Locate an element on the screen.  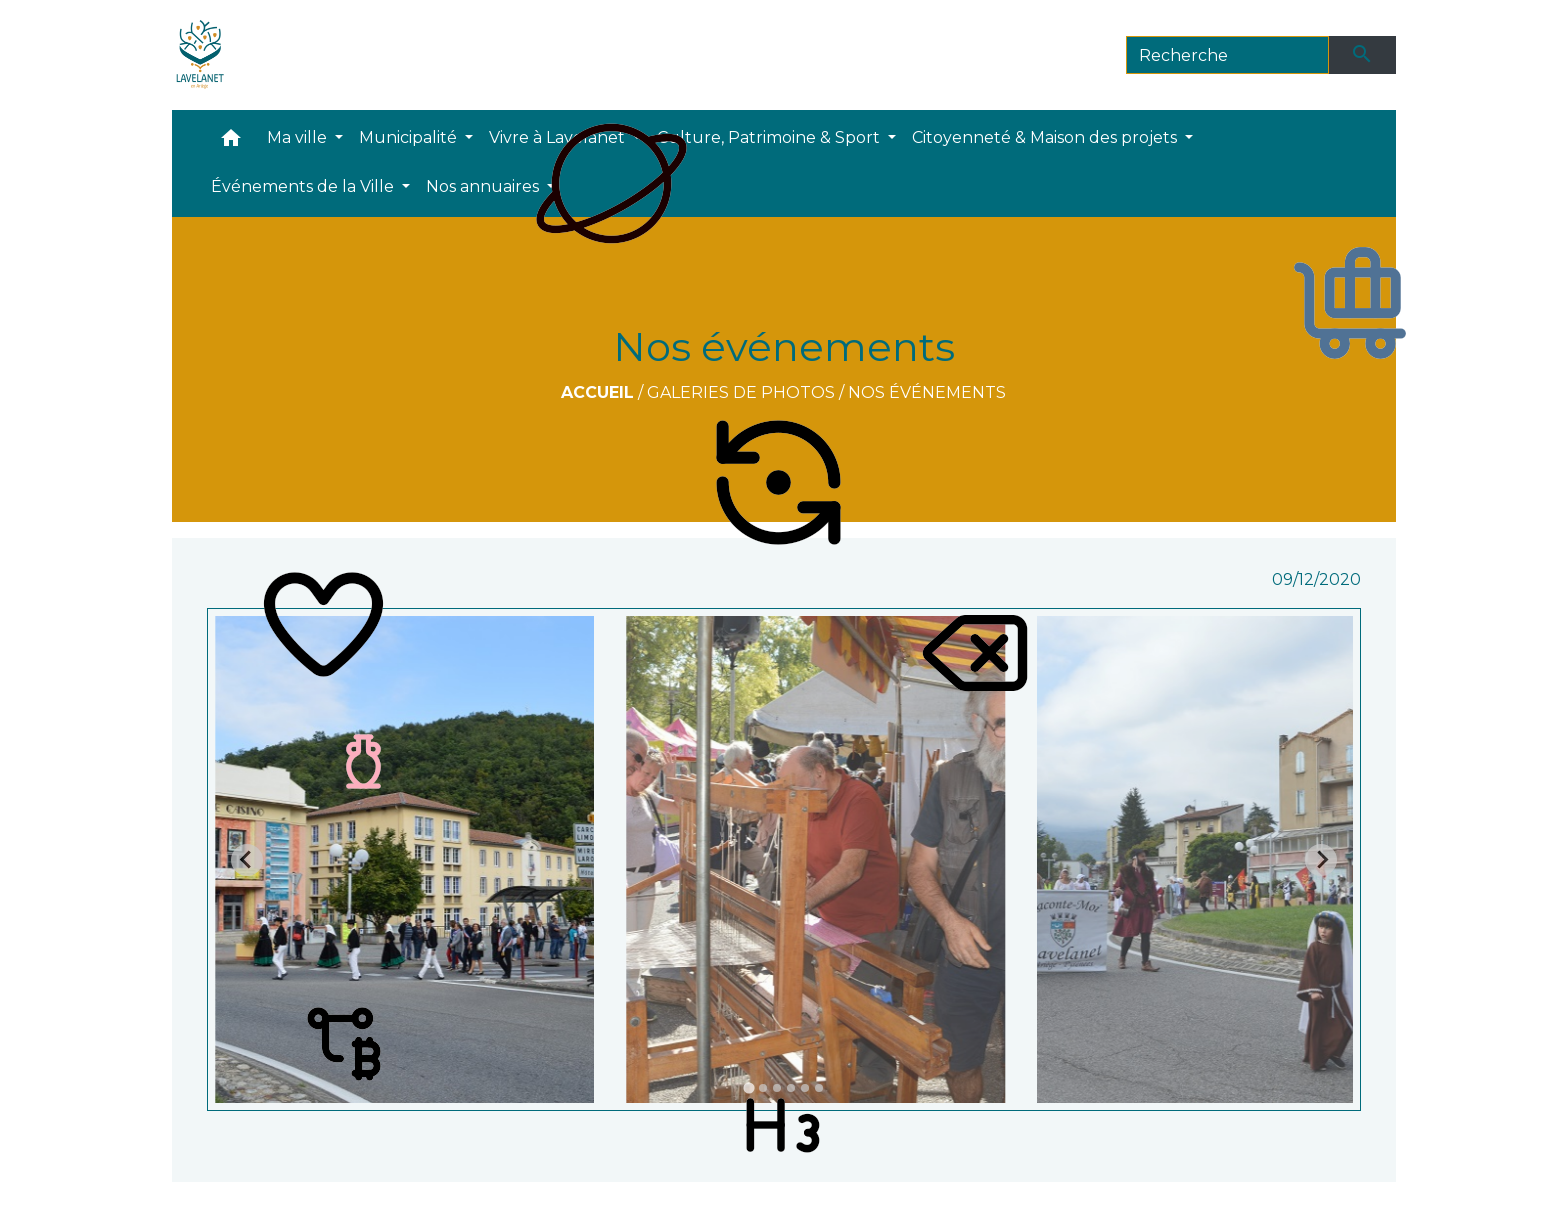
add to favorites is located at coordinates (323, 624).